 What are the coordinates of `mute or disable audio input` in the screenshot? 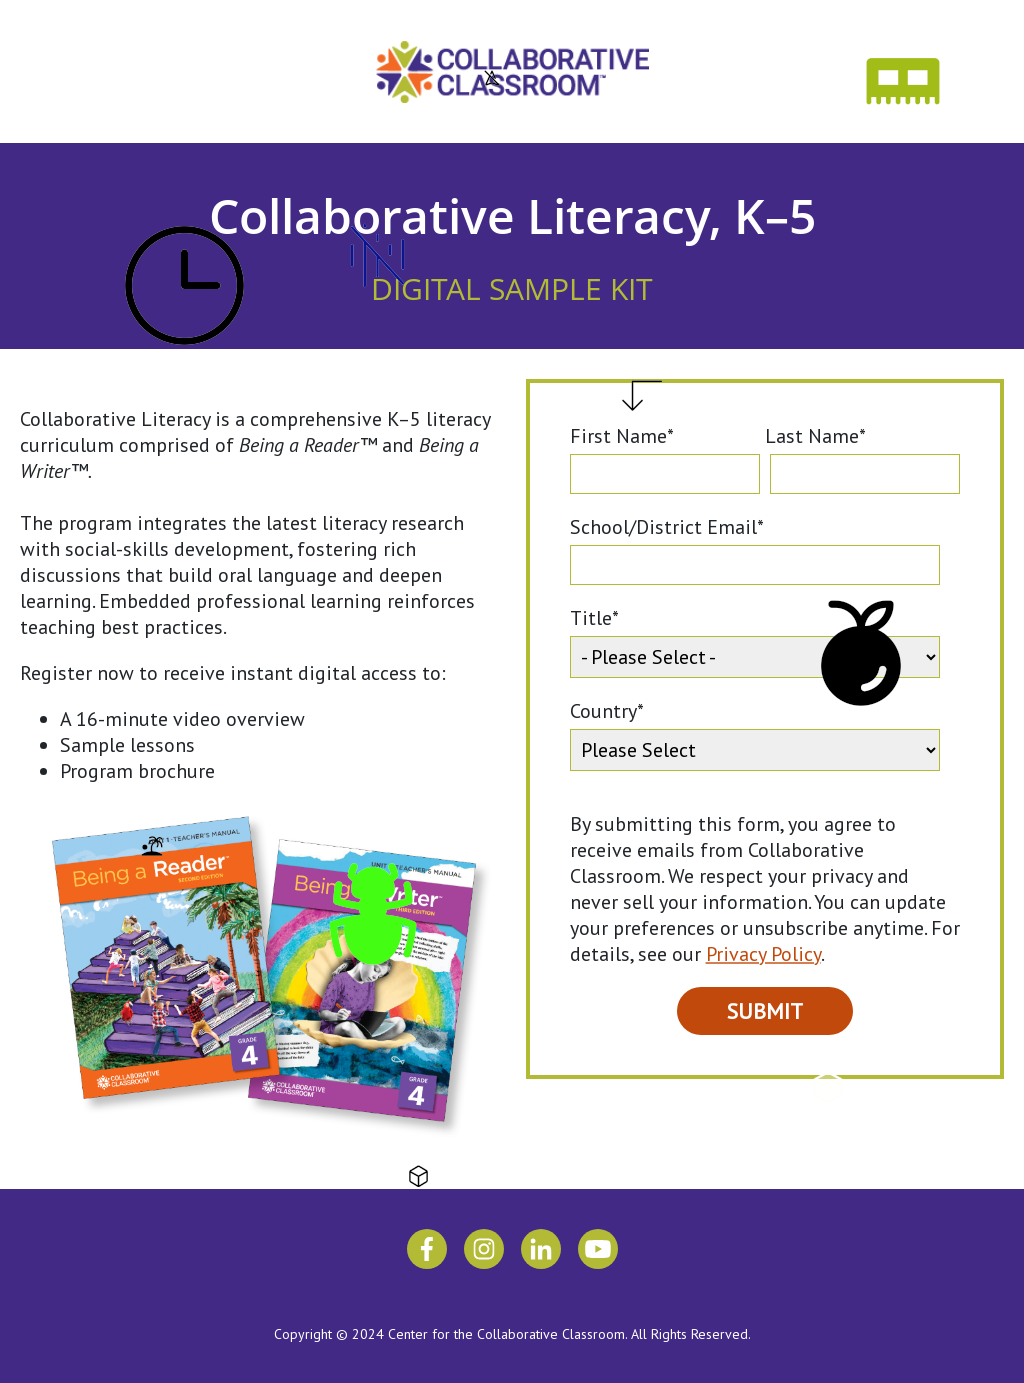 It's located at (377, 255).